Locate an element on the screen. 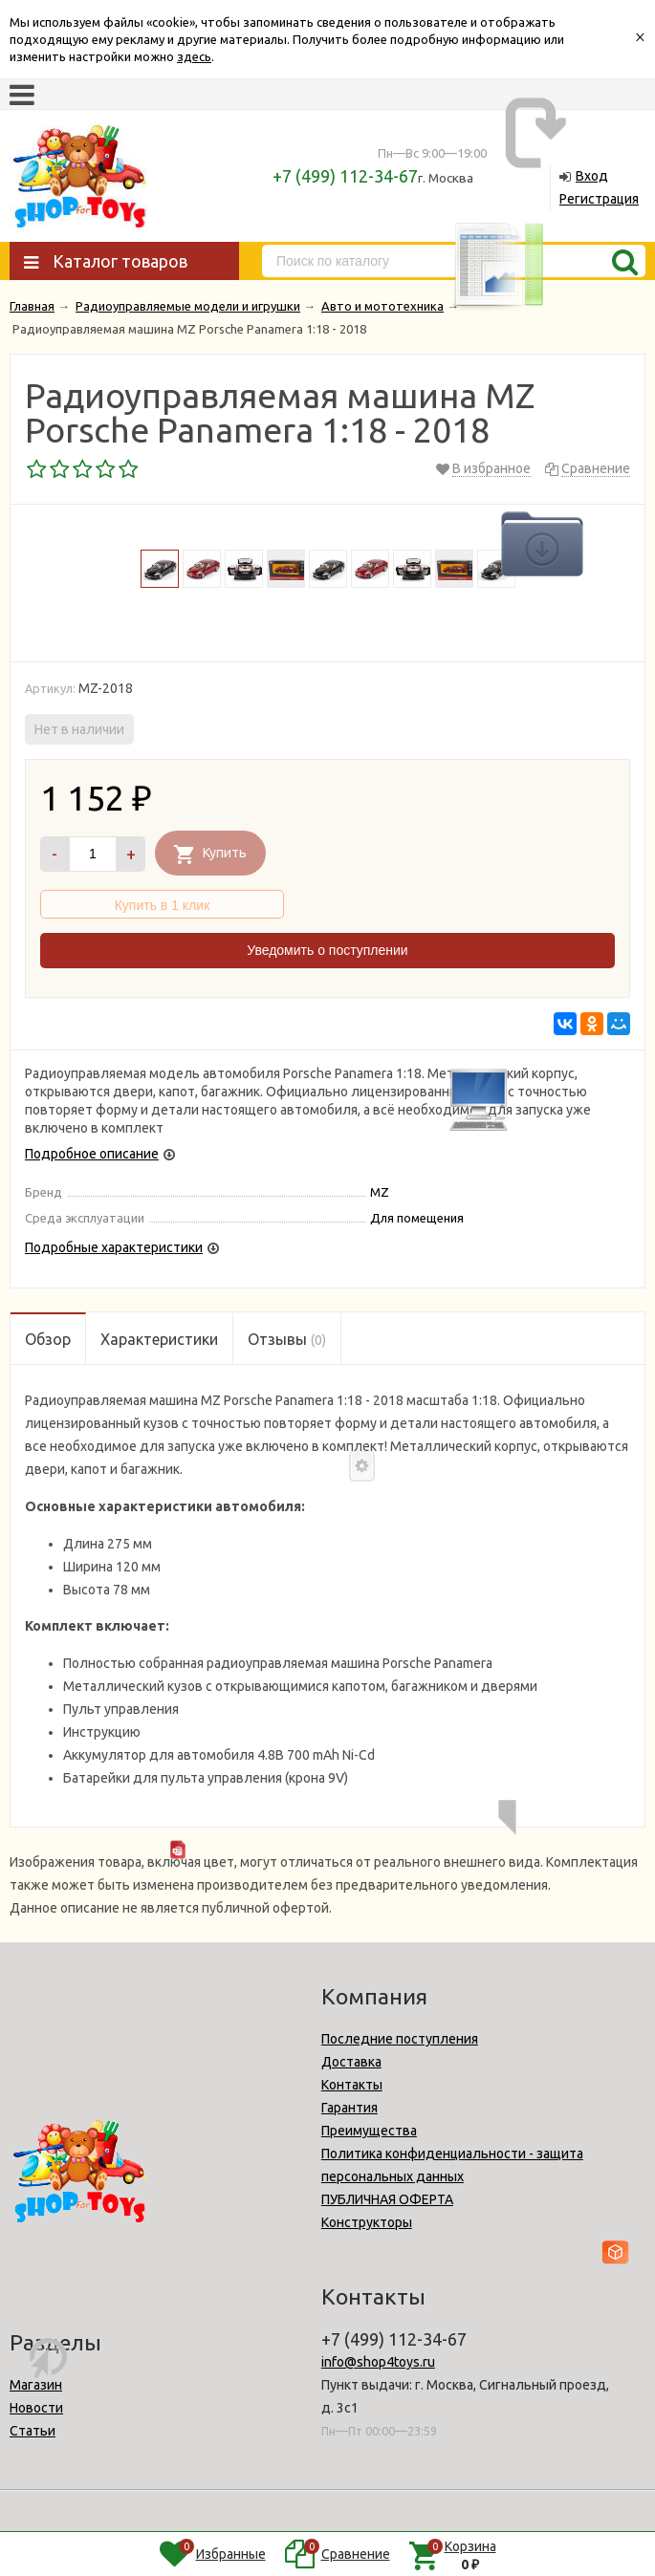  open a 3D model file is located at coordinates (615, 2251).